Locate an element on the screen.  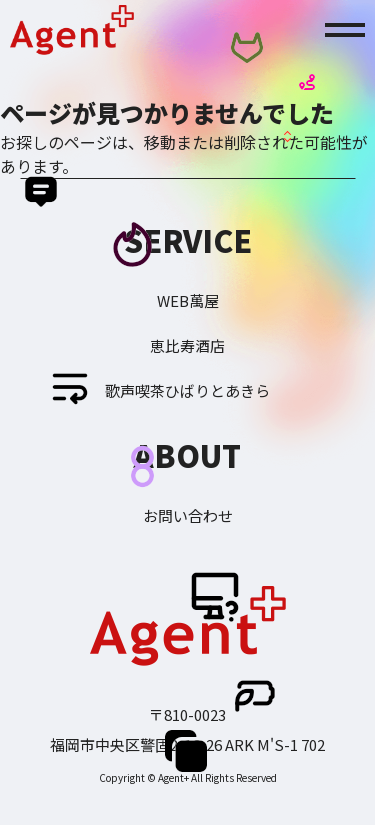
copy to clipboard is located at coordinates (186, 751).